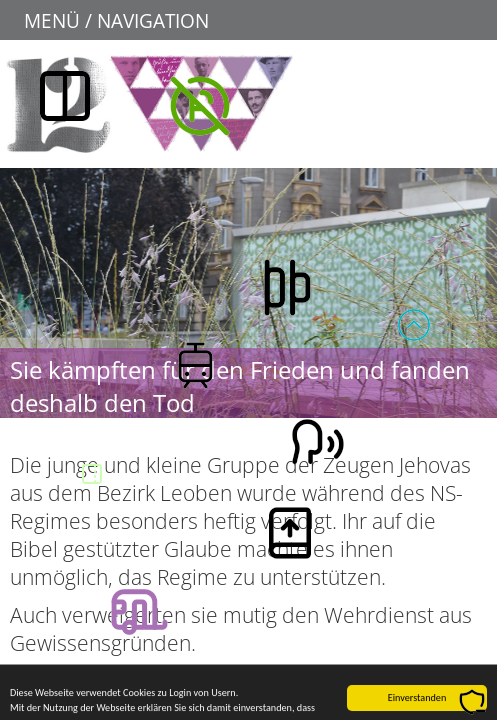  I want to click on remove a security protection or permission, so click(472, 702).